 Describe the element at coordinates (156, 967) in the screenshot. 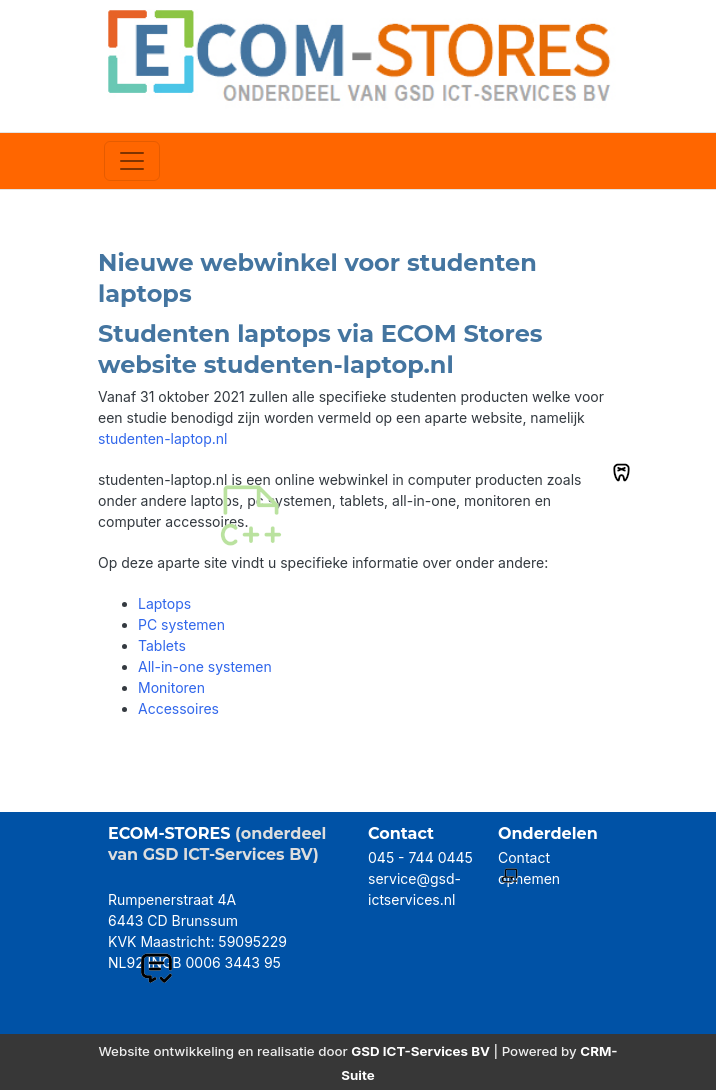

I see `message sent successfully` at that location.